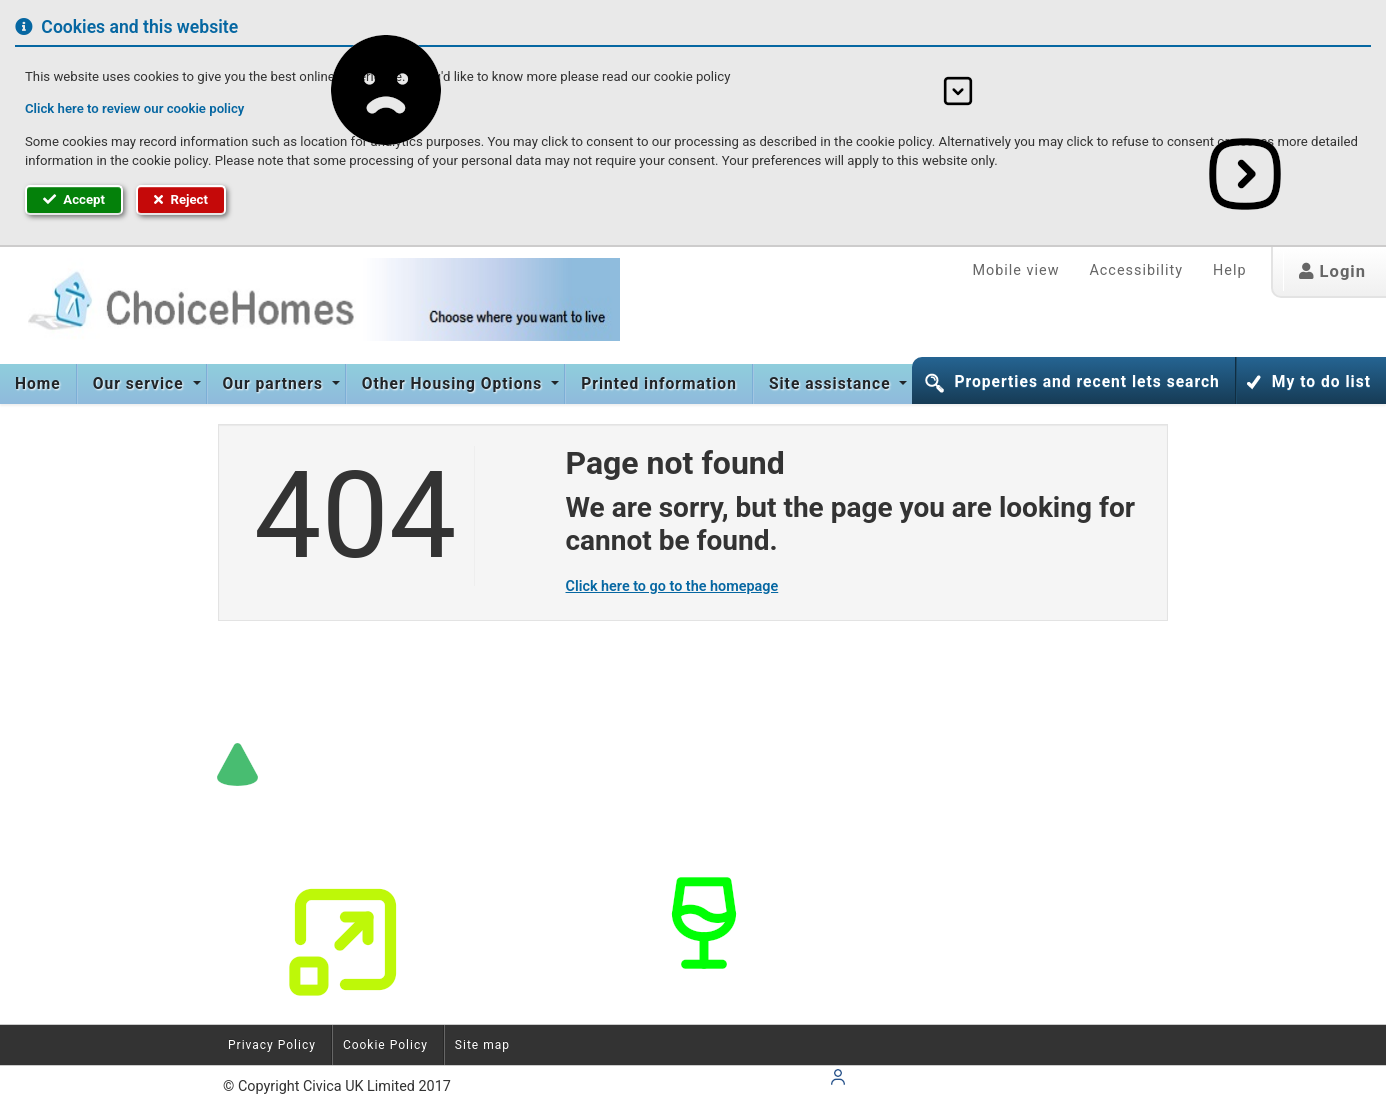 The width and height of the screenshot is (1386, 1105). I want to click on indicate negative feedback or dissatisfaction, so click(386, 90).